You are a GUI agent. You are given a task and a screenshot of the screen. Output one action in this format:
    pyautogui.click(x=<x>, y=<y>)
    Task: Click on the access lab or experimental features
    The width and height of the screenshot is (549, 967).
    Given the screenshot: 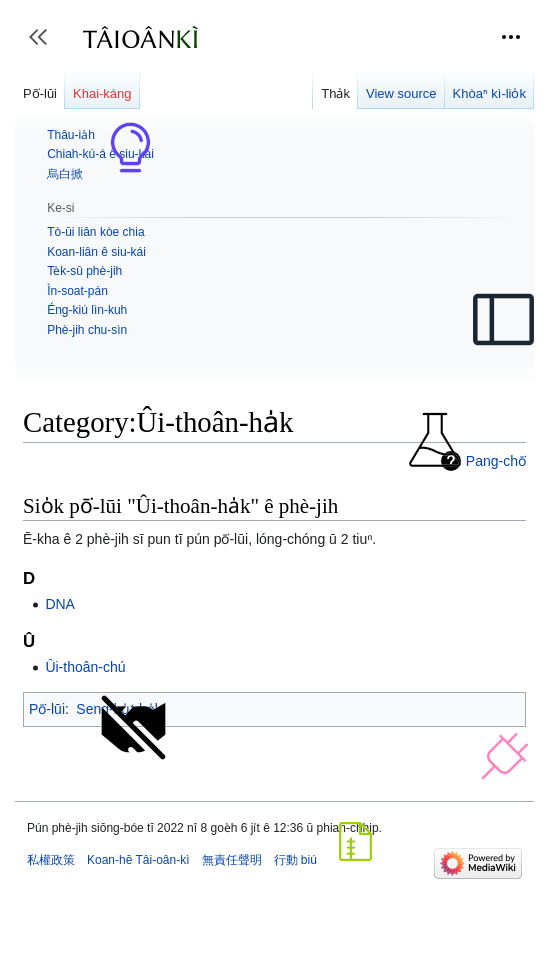 What is the action you would take?
    pyautogui.click(x=435, y=441)
    